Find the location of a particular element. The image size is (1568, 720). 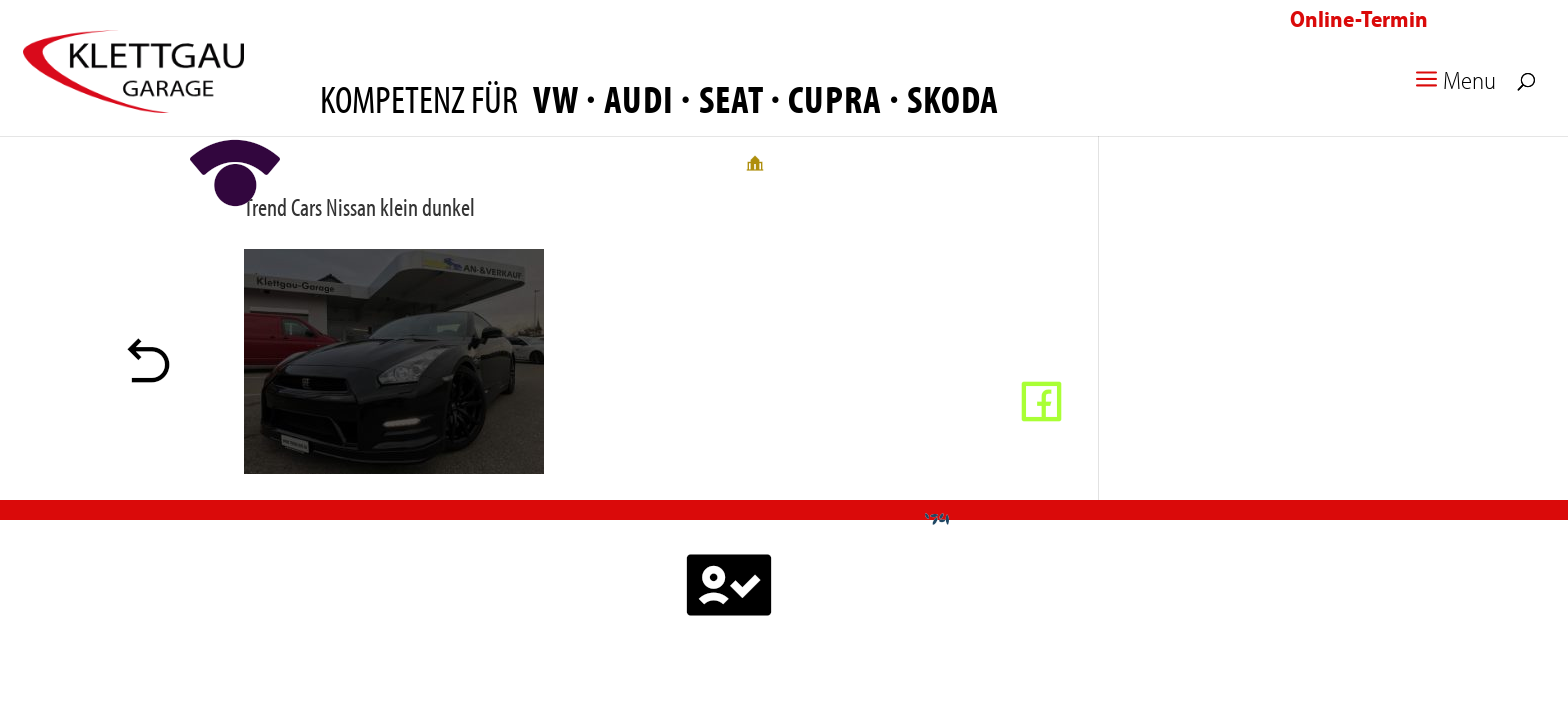

access education or school-related features is located at coordinates (755, 164).